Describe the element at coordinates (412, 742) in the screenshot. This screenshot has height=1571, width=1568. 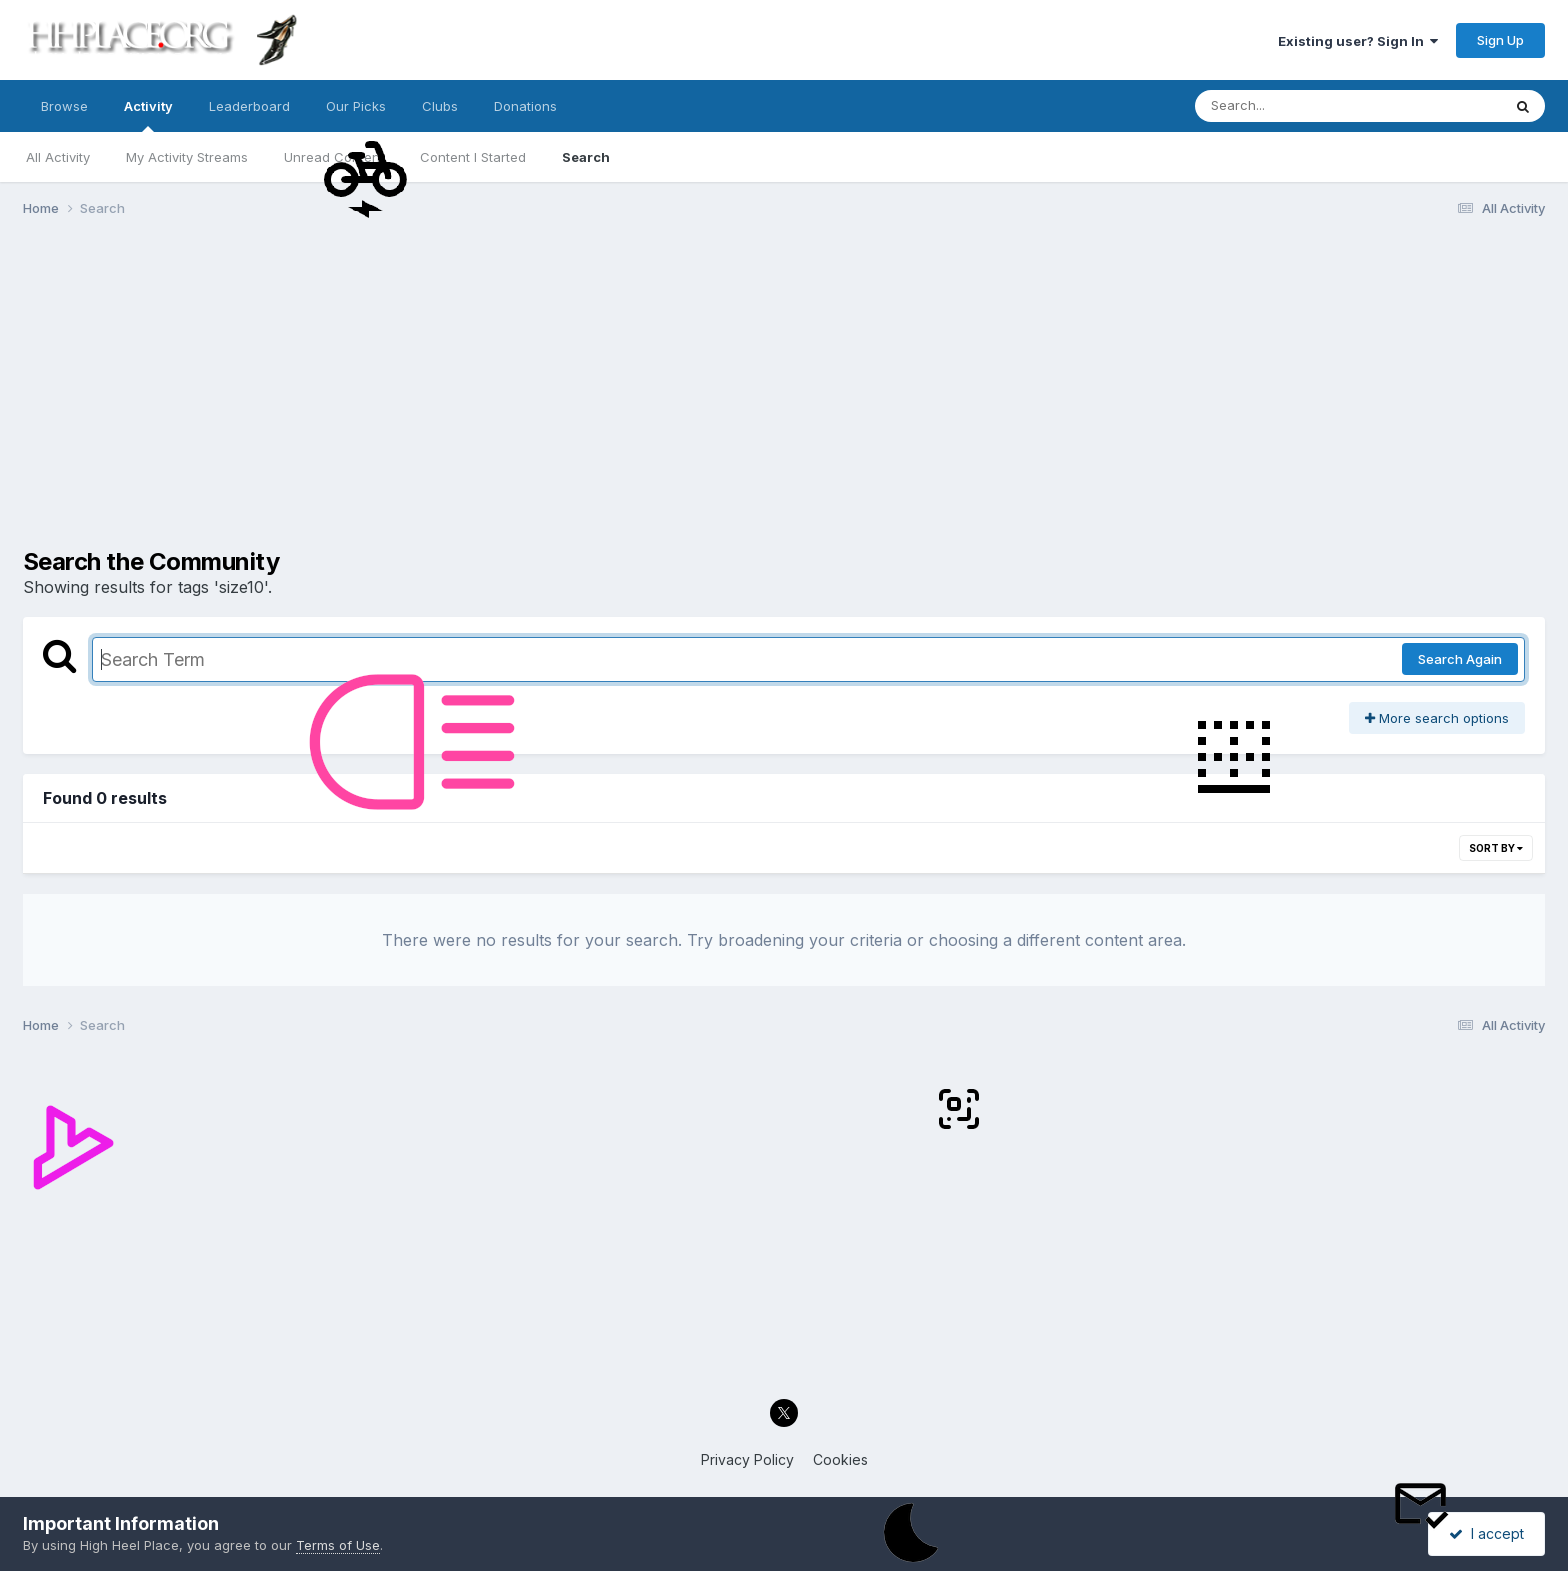
I see `toggle vehicle headlights on/off` at that location.